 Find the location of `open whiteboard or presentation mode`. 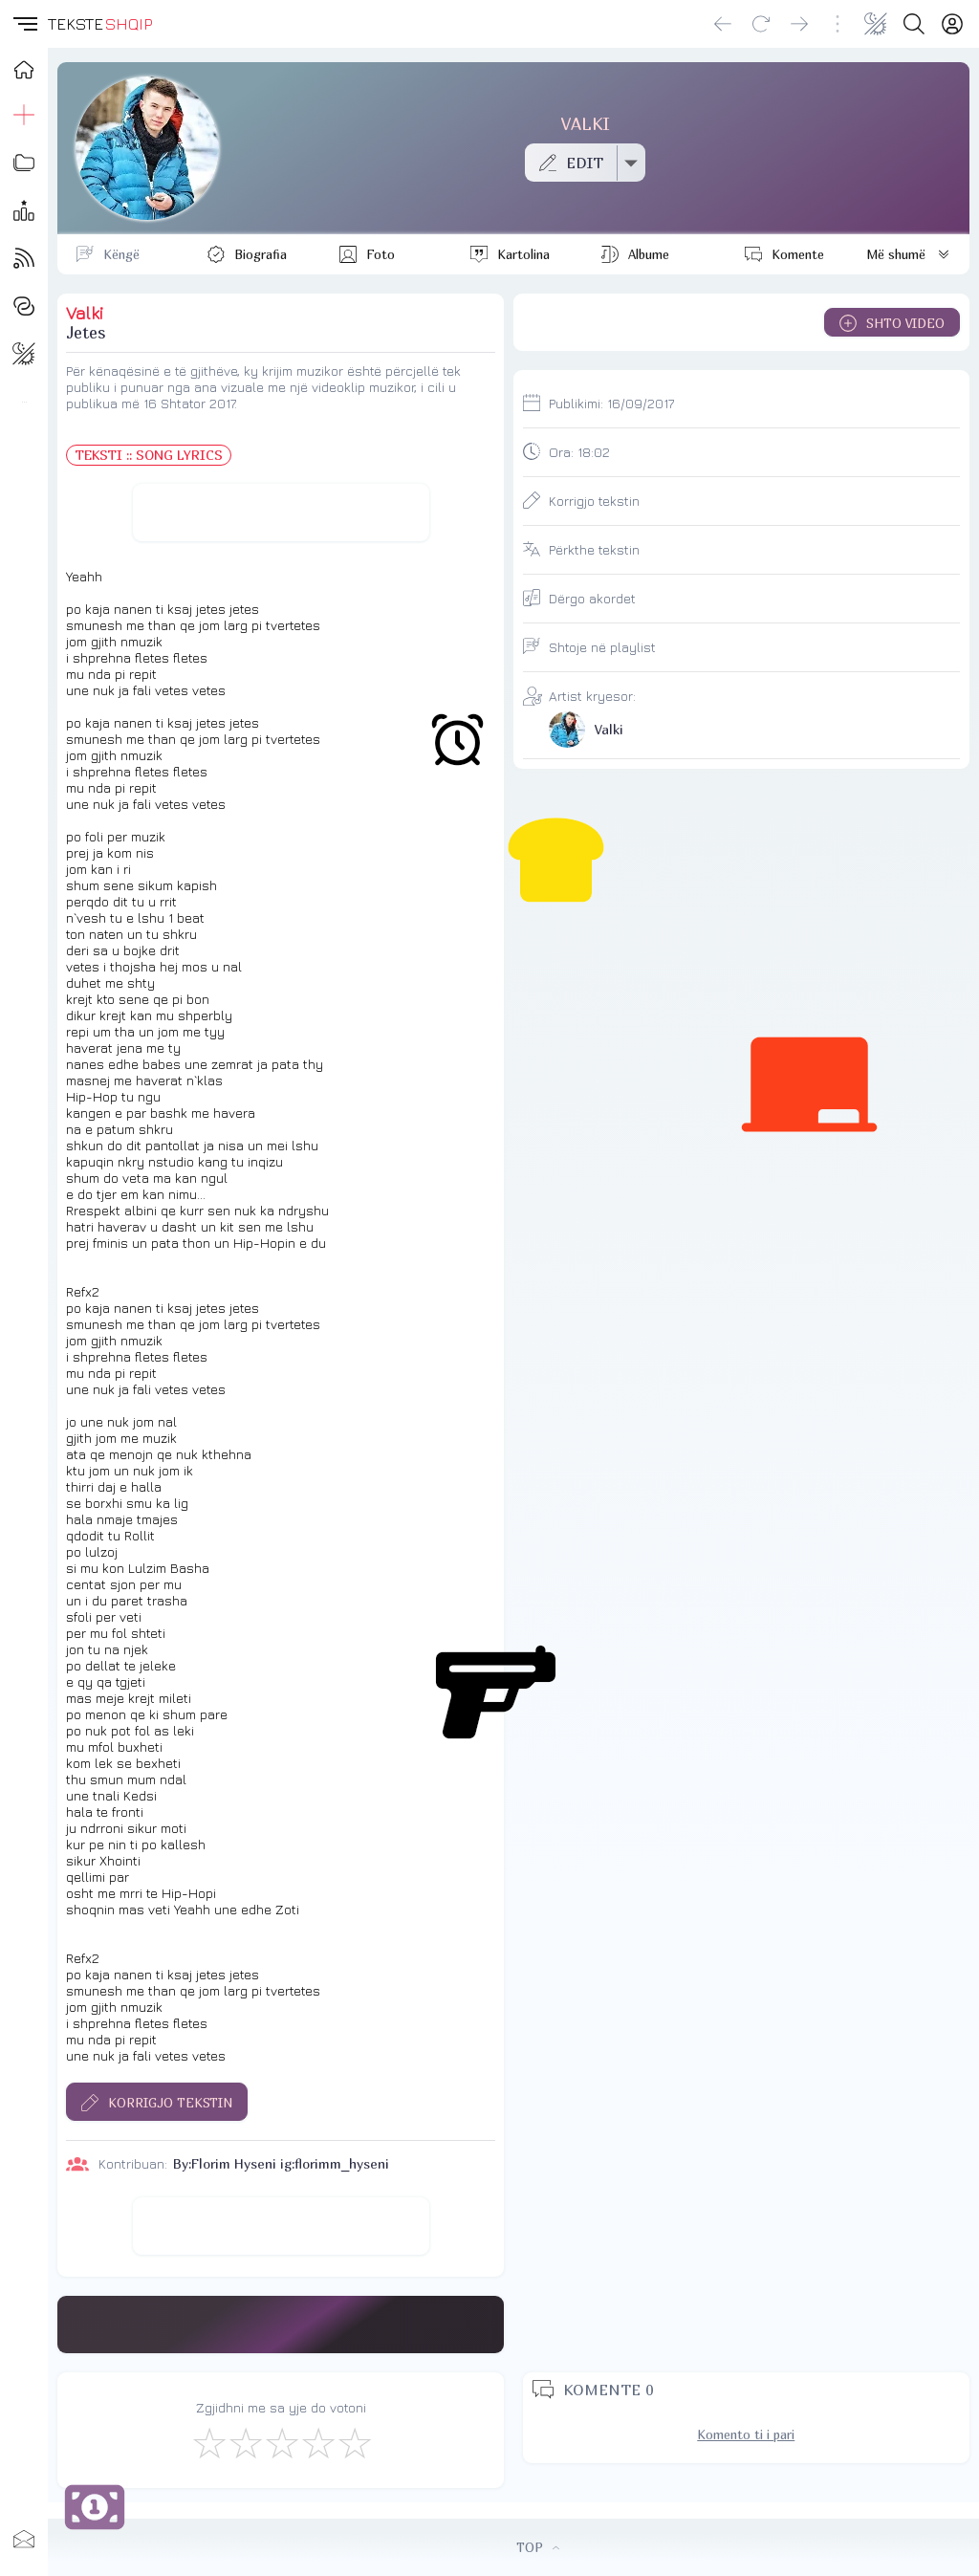

open whiteboard or presentation mode is located at coordinates (809, 1086).